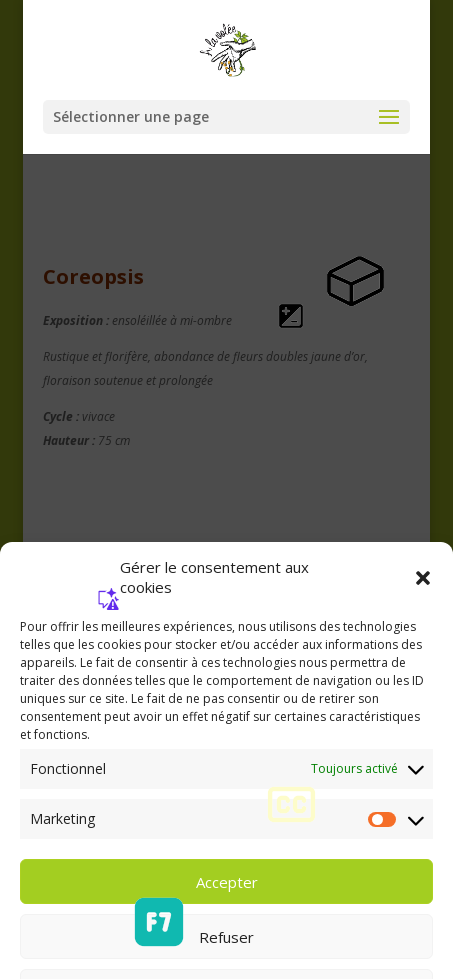  Describe the element at coordinates (291, 316) in the screenshot. I see `adjust camera ISO sensitivity settings` at that location.